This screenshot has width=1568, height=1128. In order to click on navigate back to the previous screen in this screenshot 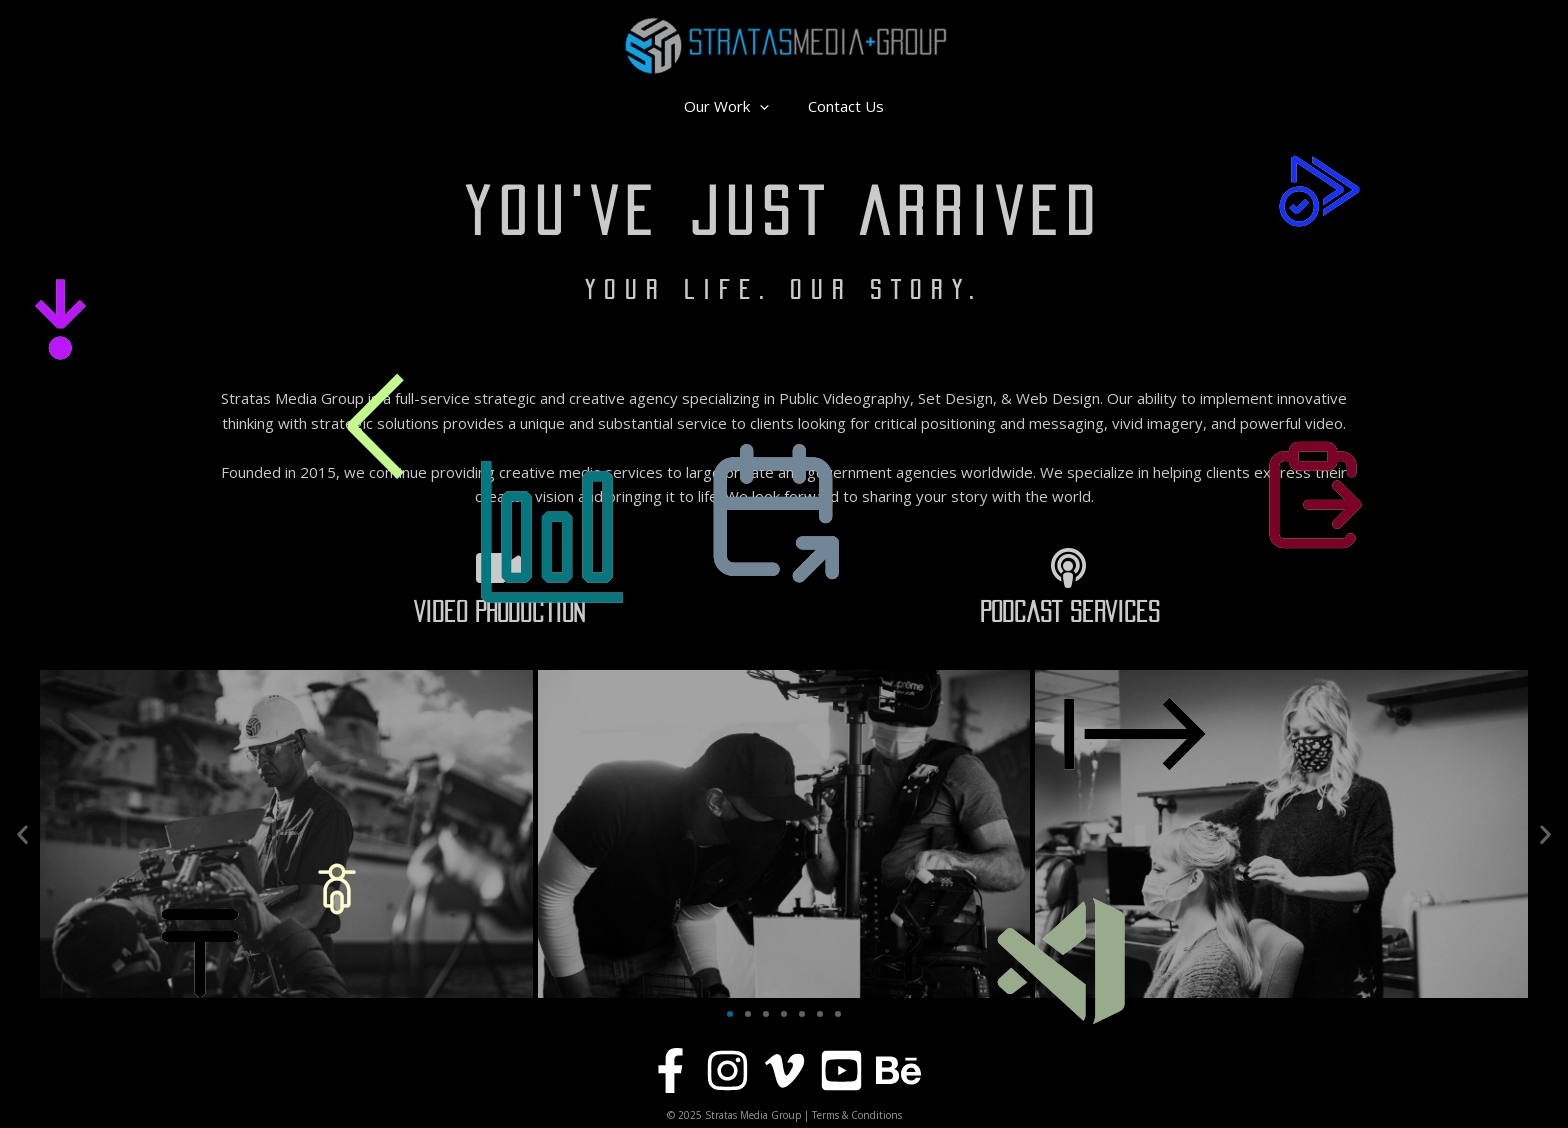, I will do `click(379, 426)`.